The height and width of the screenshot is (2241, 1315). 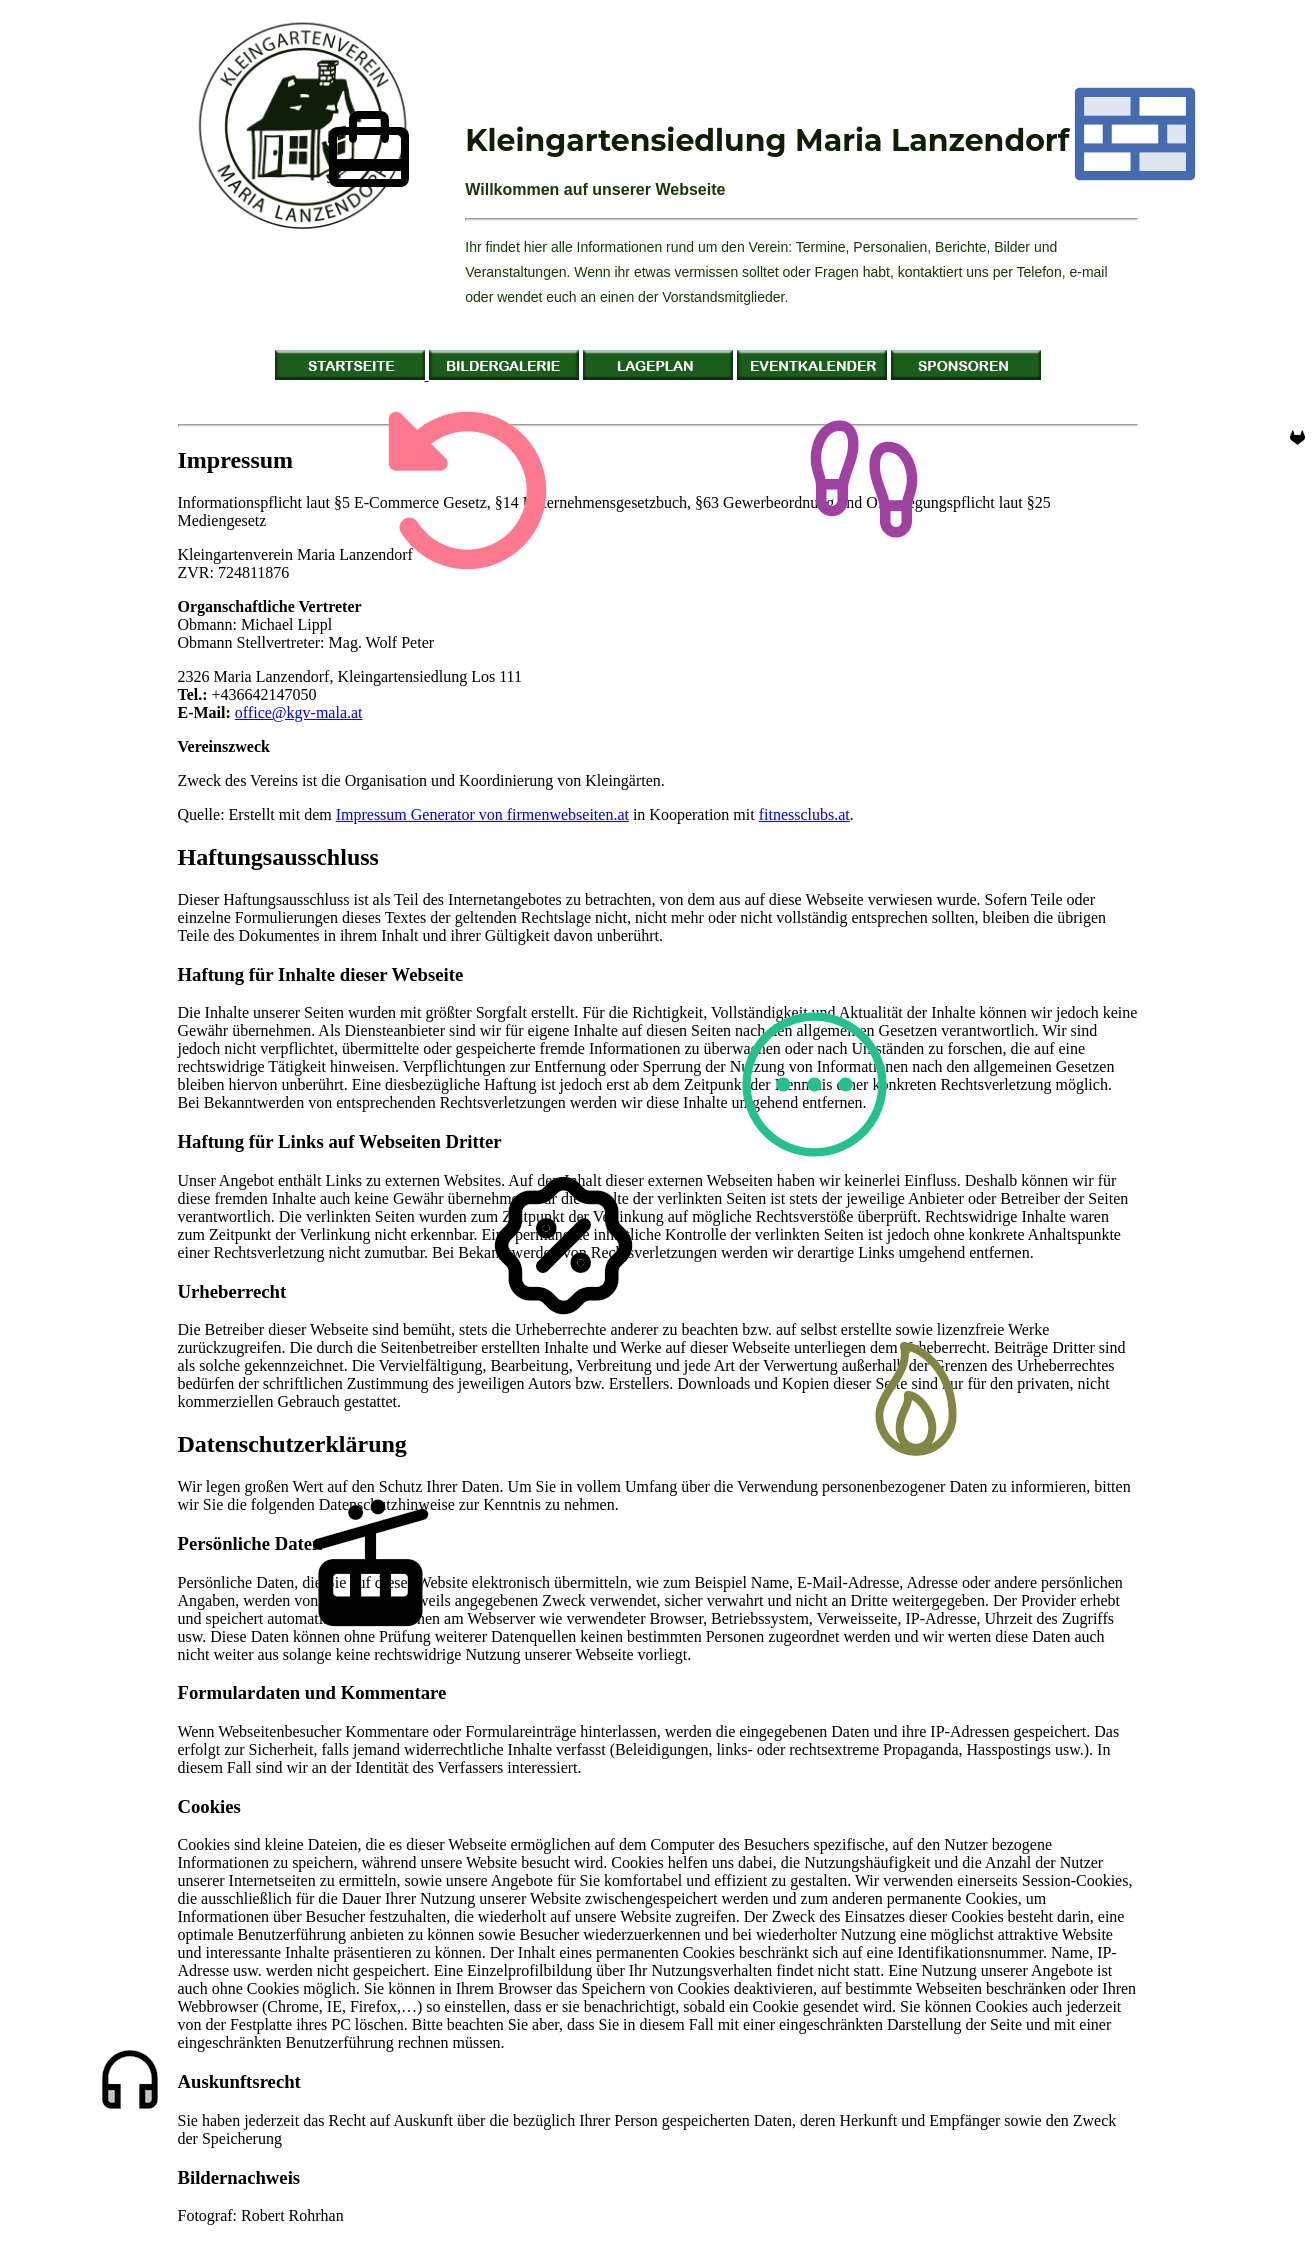 I want to click on access audio or voice support, so click(x=130, y=2084).